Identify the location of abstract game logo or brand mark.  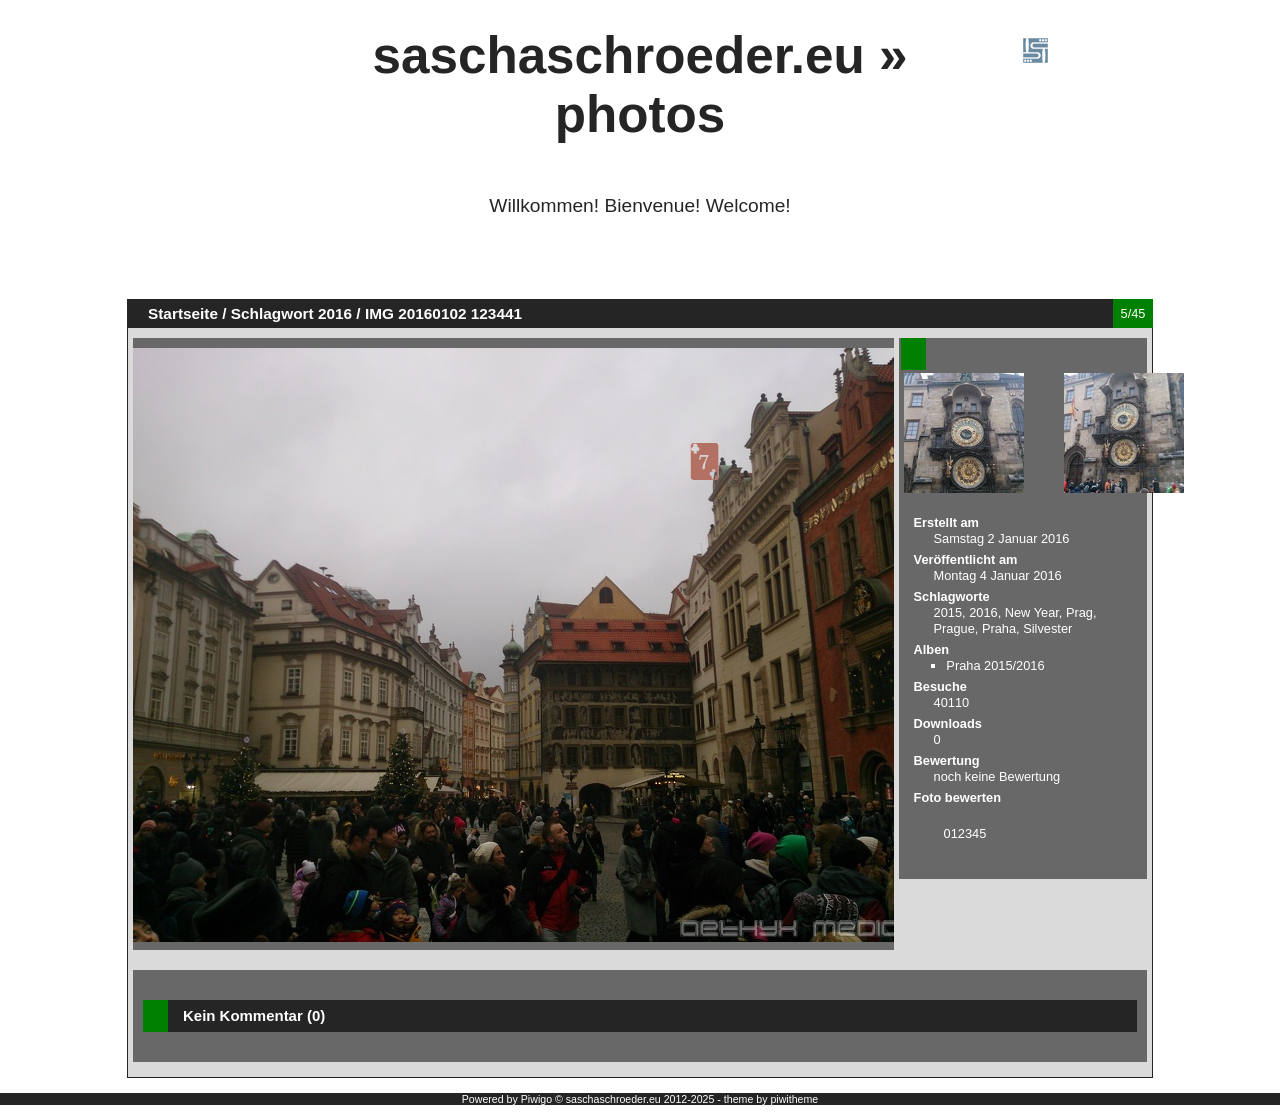
(1035, 50).